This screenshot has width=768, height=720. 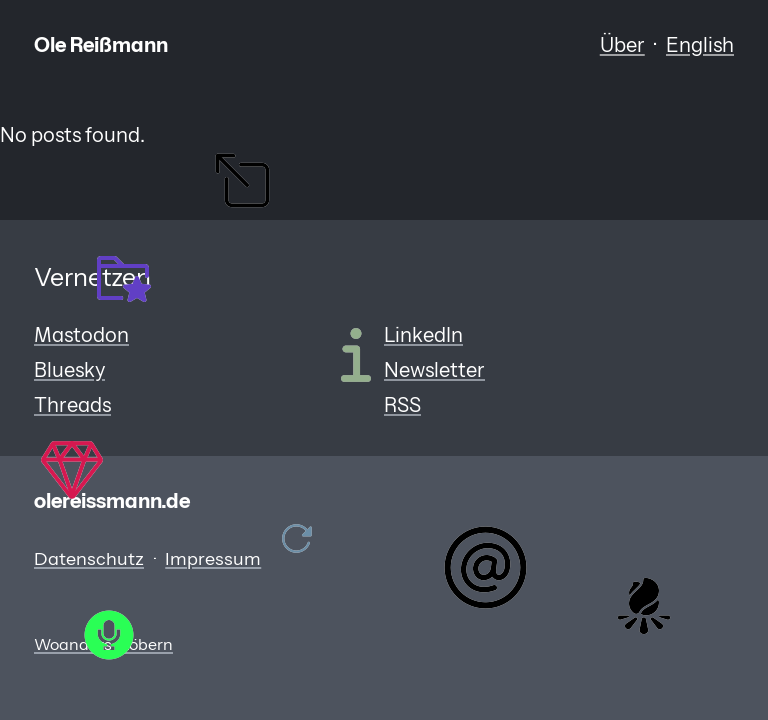 What do you see at coordinates (356, 355) in the screenshot?
I see `view more information or details` at bounding box center [356, 355].